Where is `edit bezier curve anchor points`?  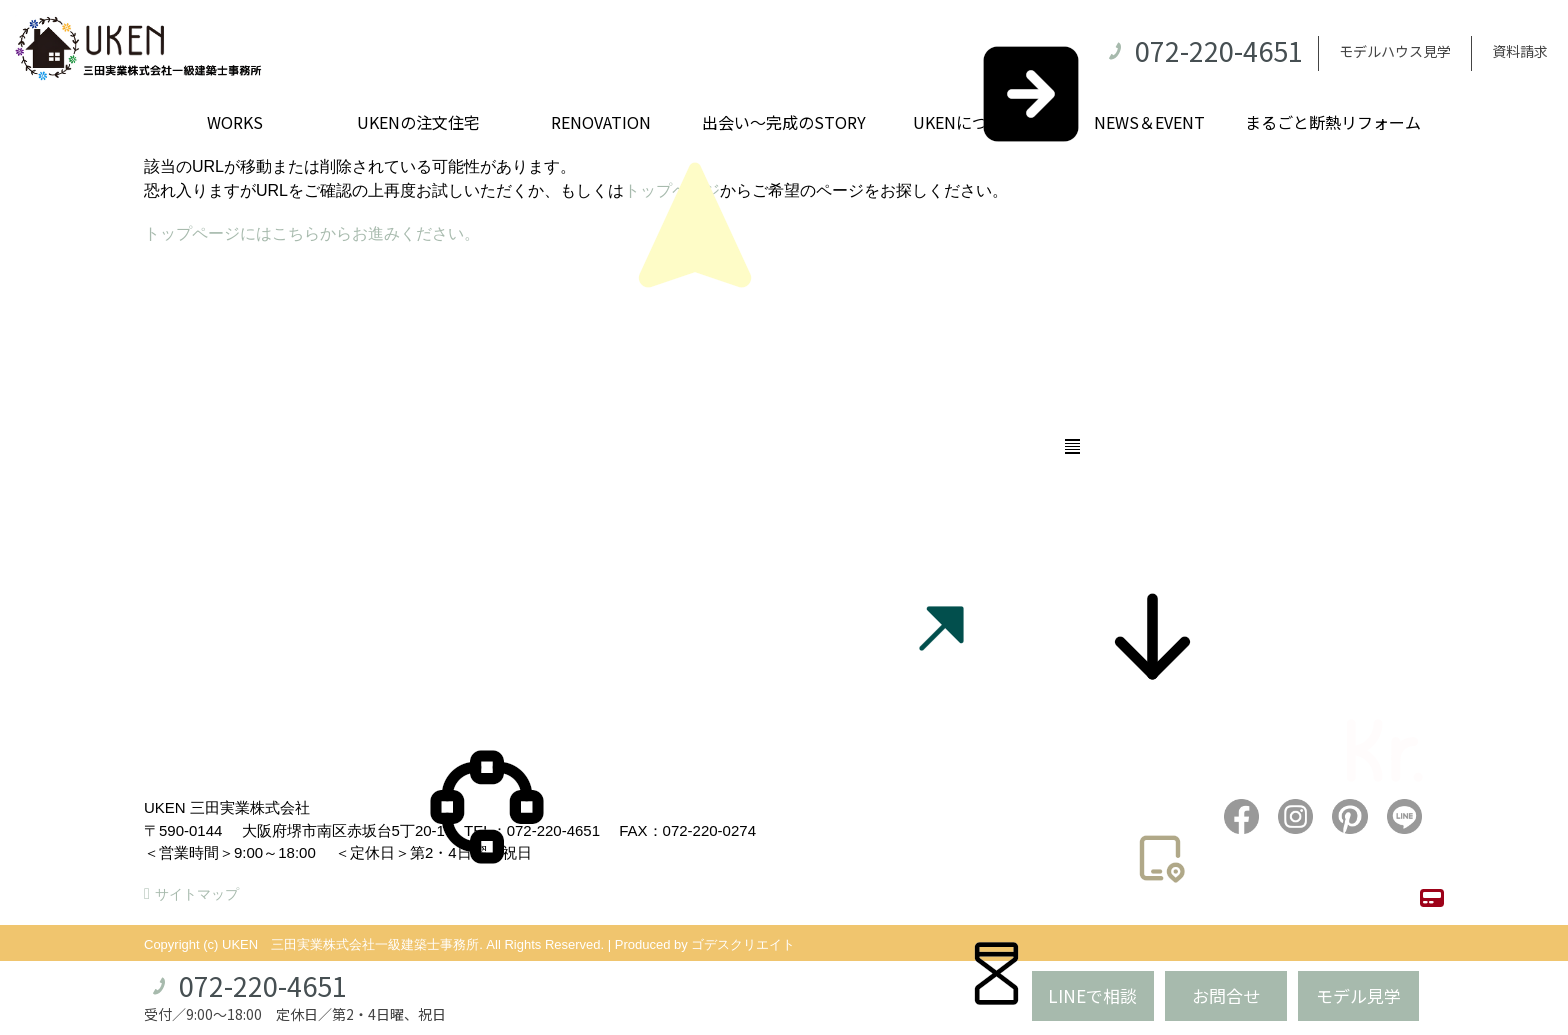
edit bezier curve anchor points is located at coordinates (487, 807).